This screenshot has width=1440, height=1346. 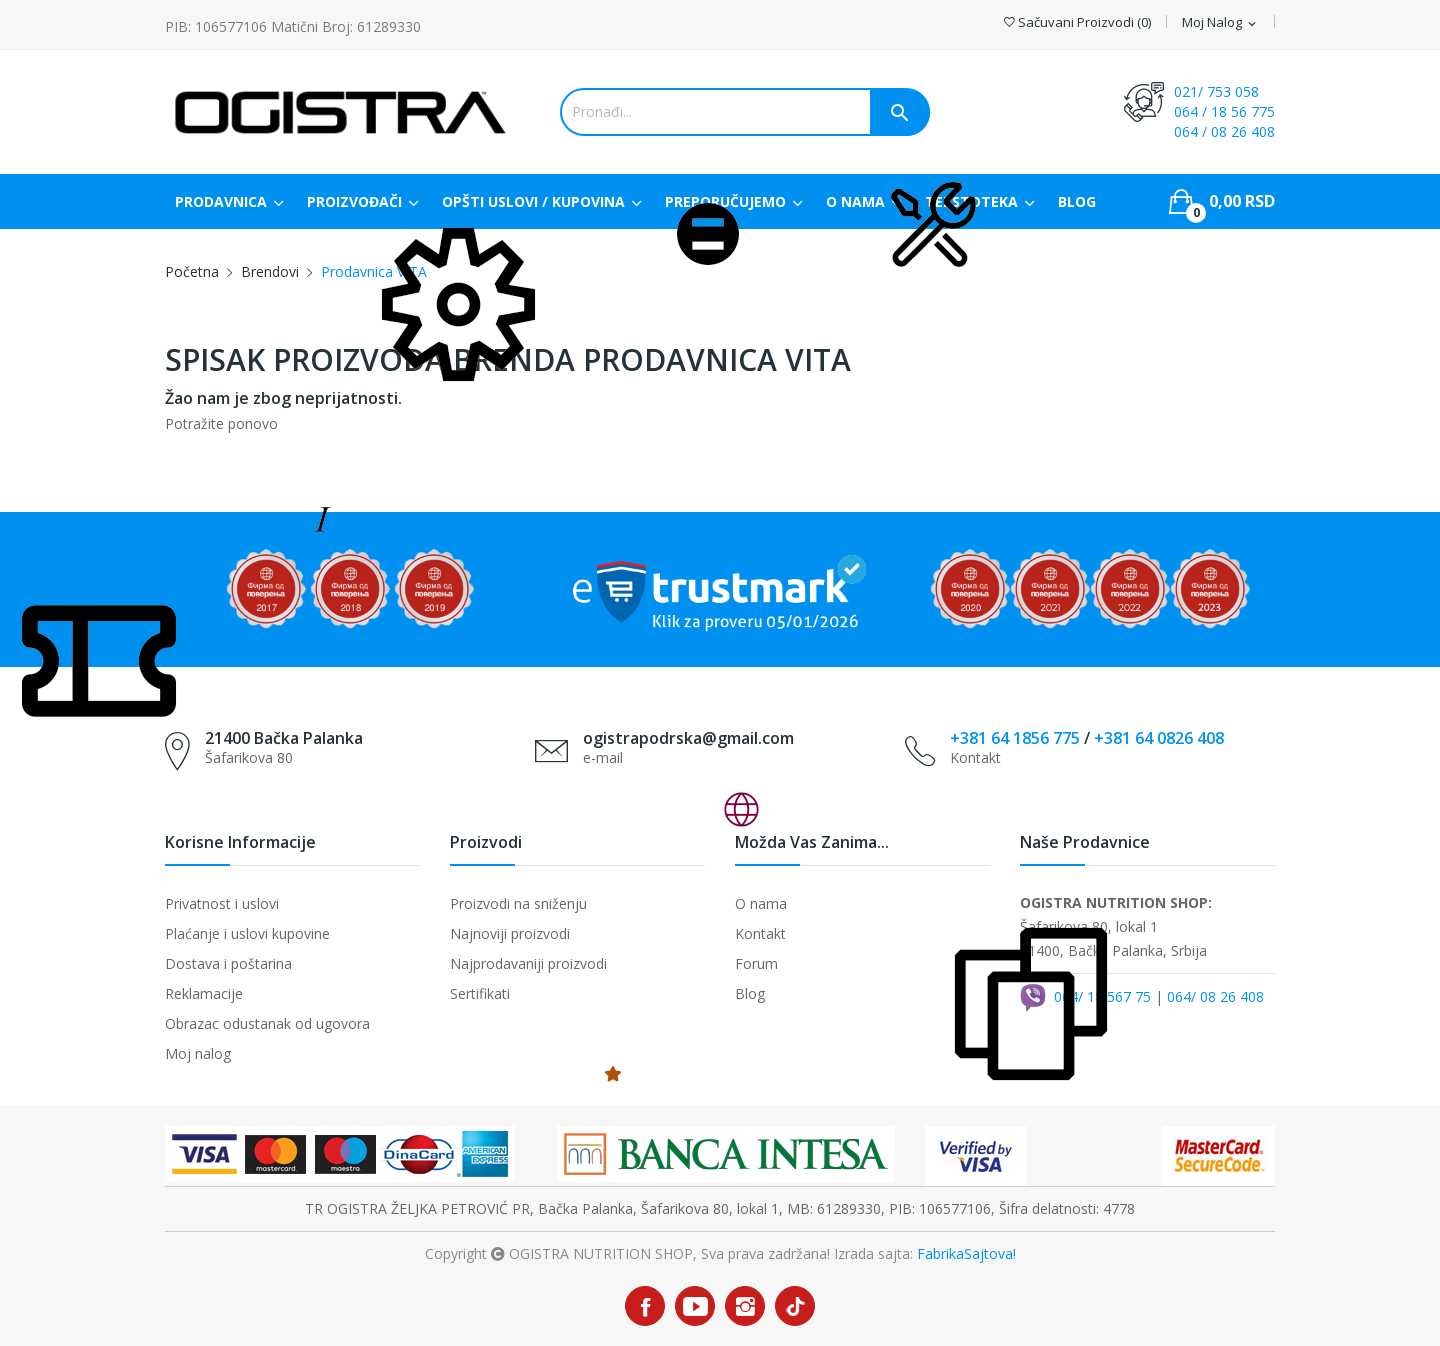 What do you see at coordinates (99, 661) in the screenshot?
I see `view your tickets or passes` at bounding box center [99, 661].